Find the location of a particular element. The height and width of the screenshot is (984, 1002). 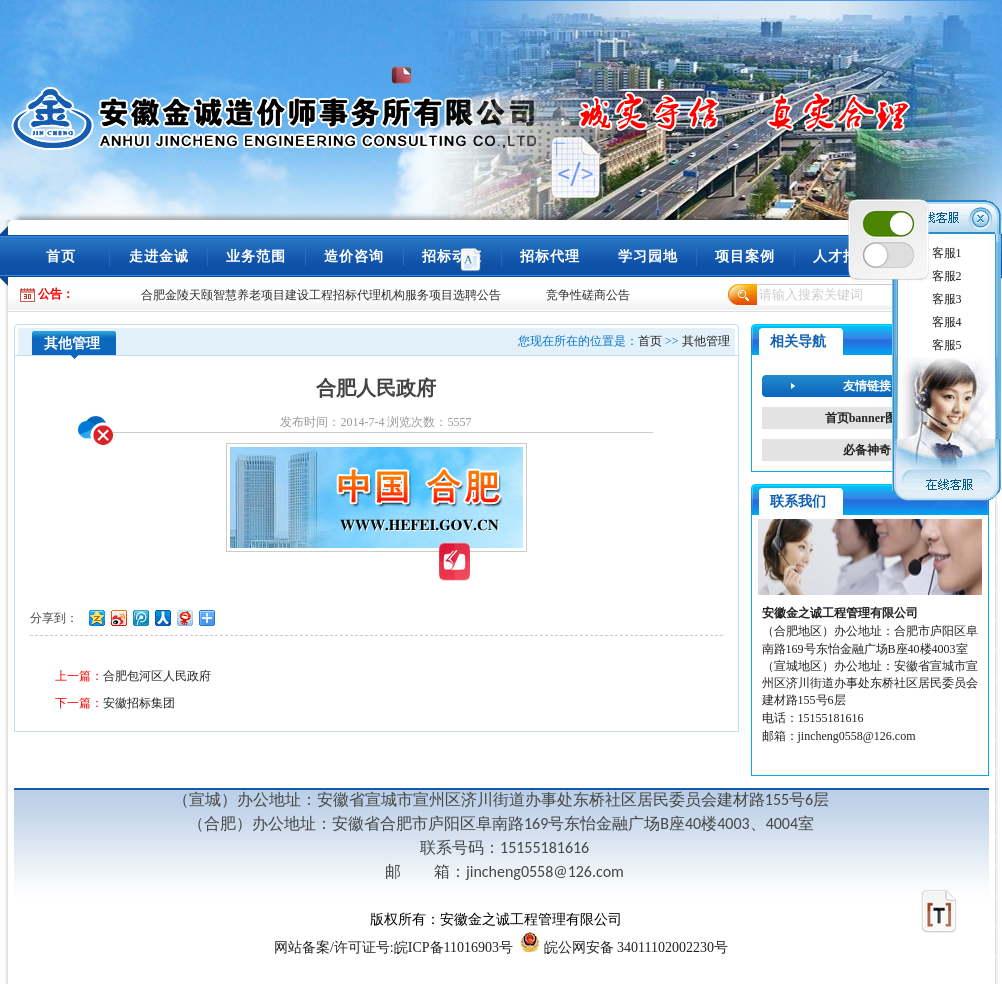

open system settings or preferences is located at coordinates (888, 239).